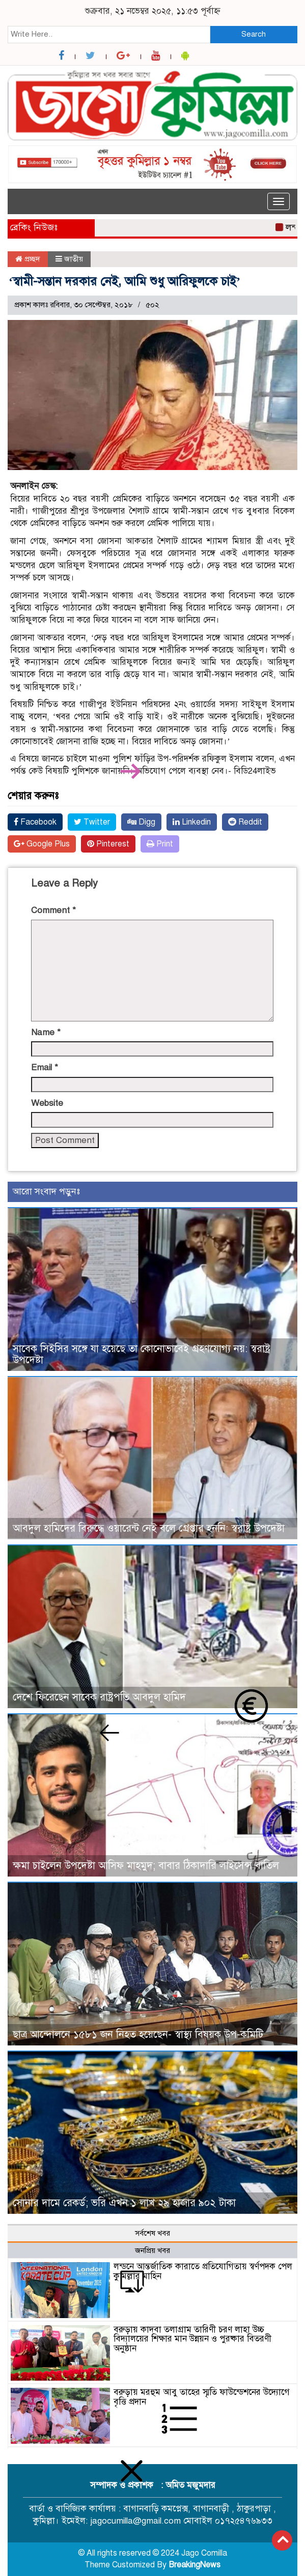  I want to click on create a numbered list, so click(178, 2420).